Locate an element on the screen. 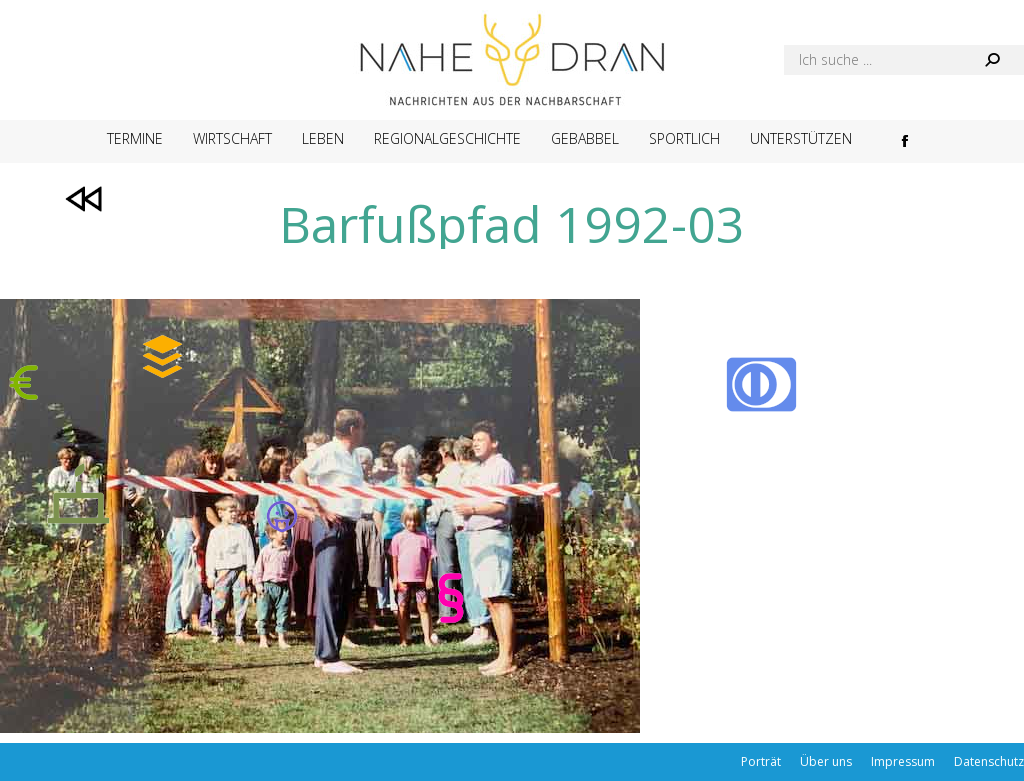 The image size is (1024, 781). rewind media to the beginning is located at coordinates (85, 199).